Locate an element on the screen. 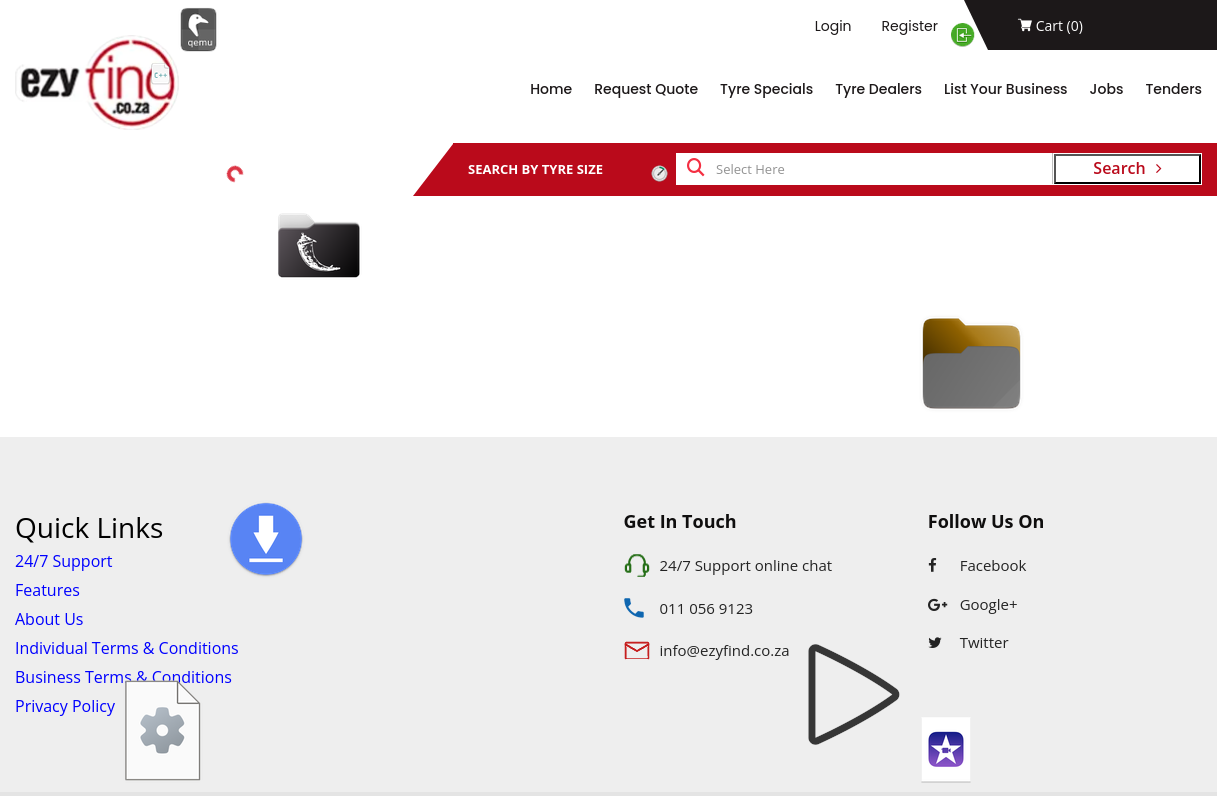  open folder containing lab or experiment files is located at coordinates (318, 247).